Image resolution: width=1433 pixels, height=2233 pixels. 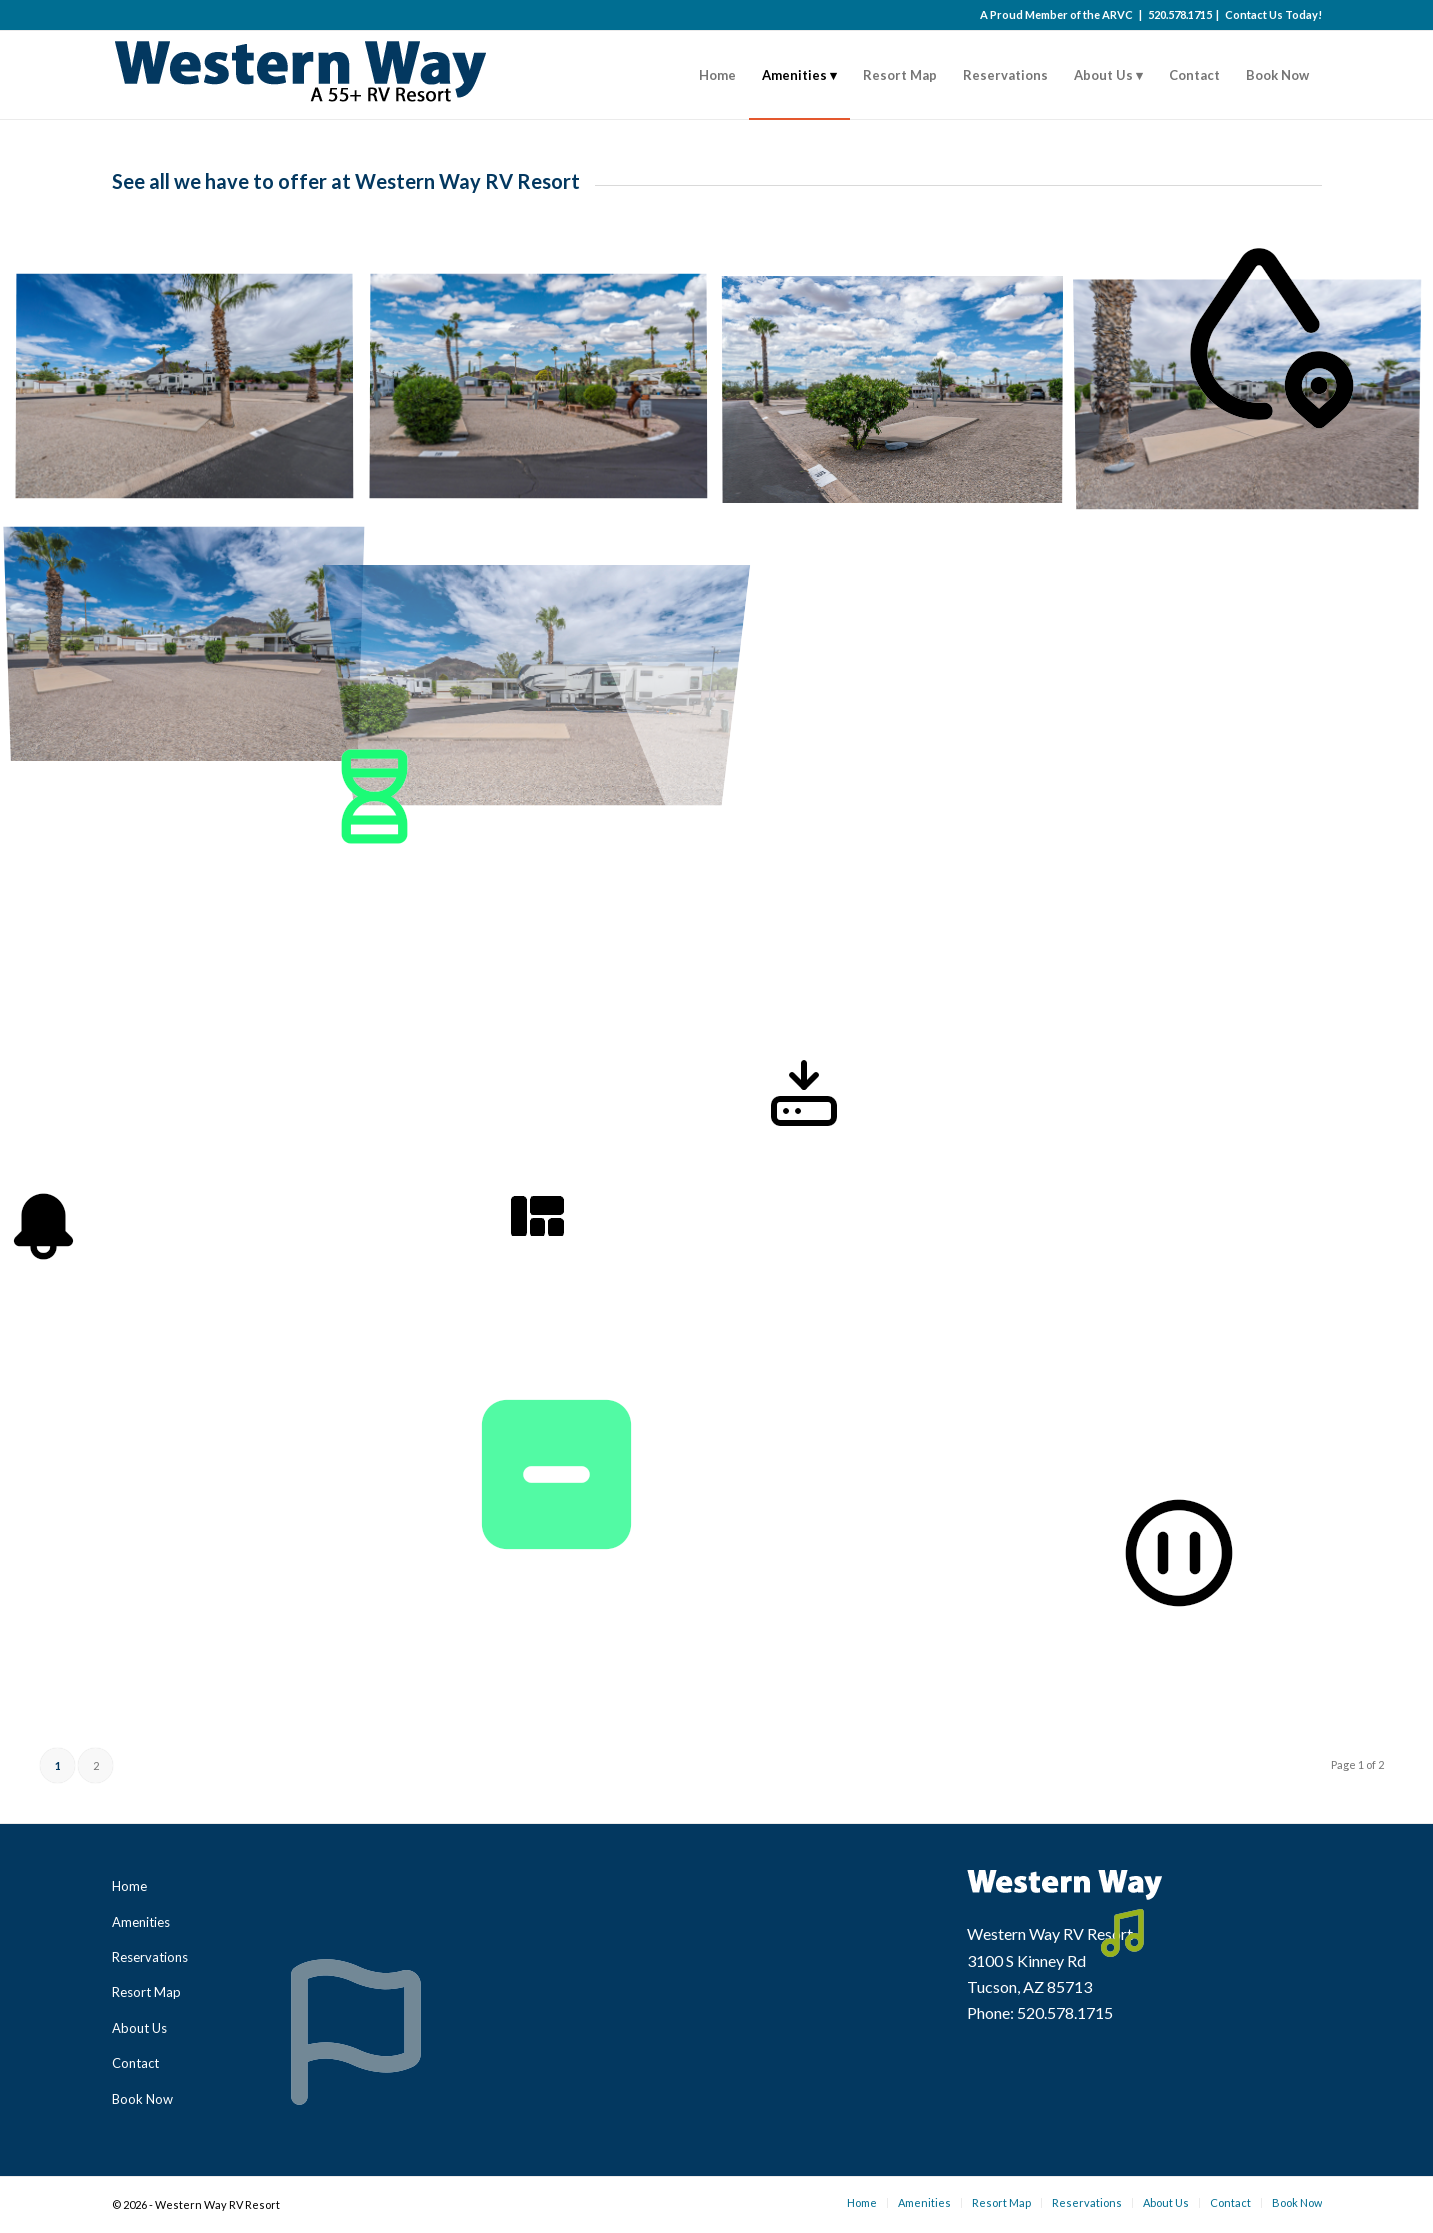 What do you see at coordinates (536, 1218) in the screenshot?
I see `switch to quilt or mosaic view layout` at bounding box center [536, 1218].